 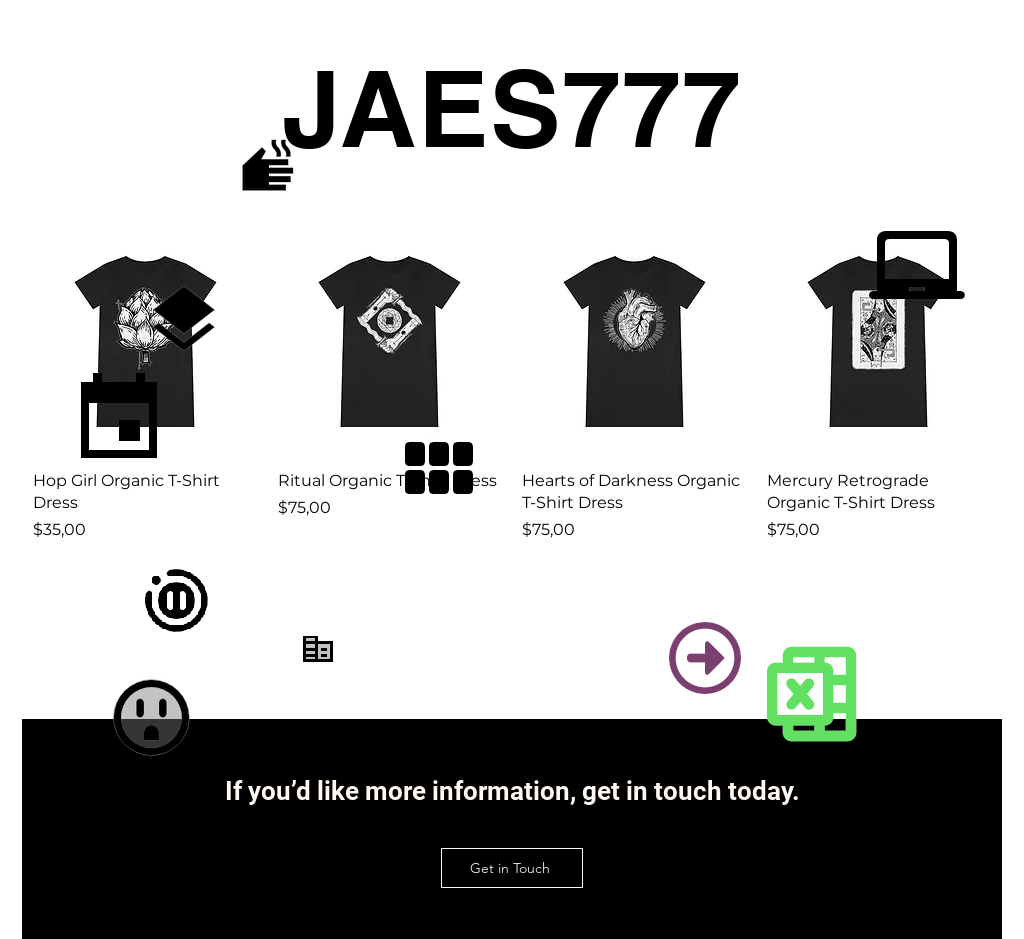 I want to click on pause motion photo playback, so click(x=176, y=600).